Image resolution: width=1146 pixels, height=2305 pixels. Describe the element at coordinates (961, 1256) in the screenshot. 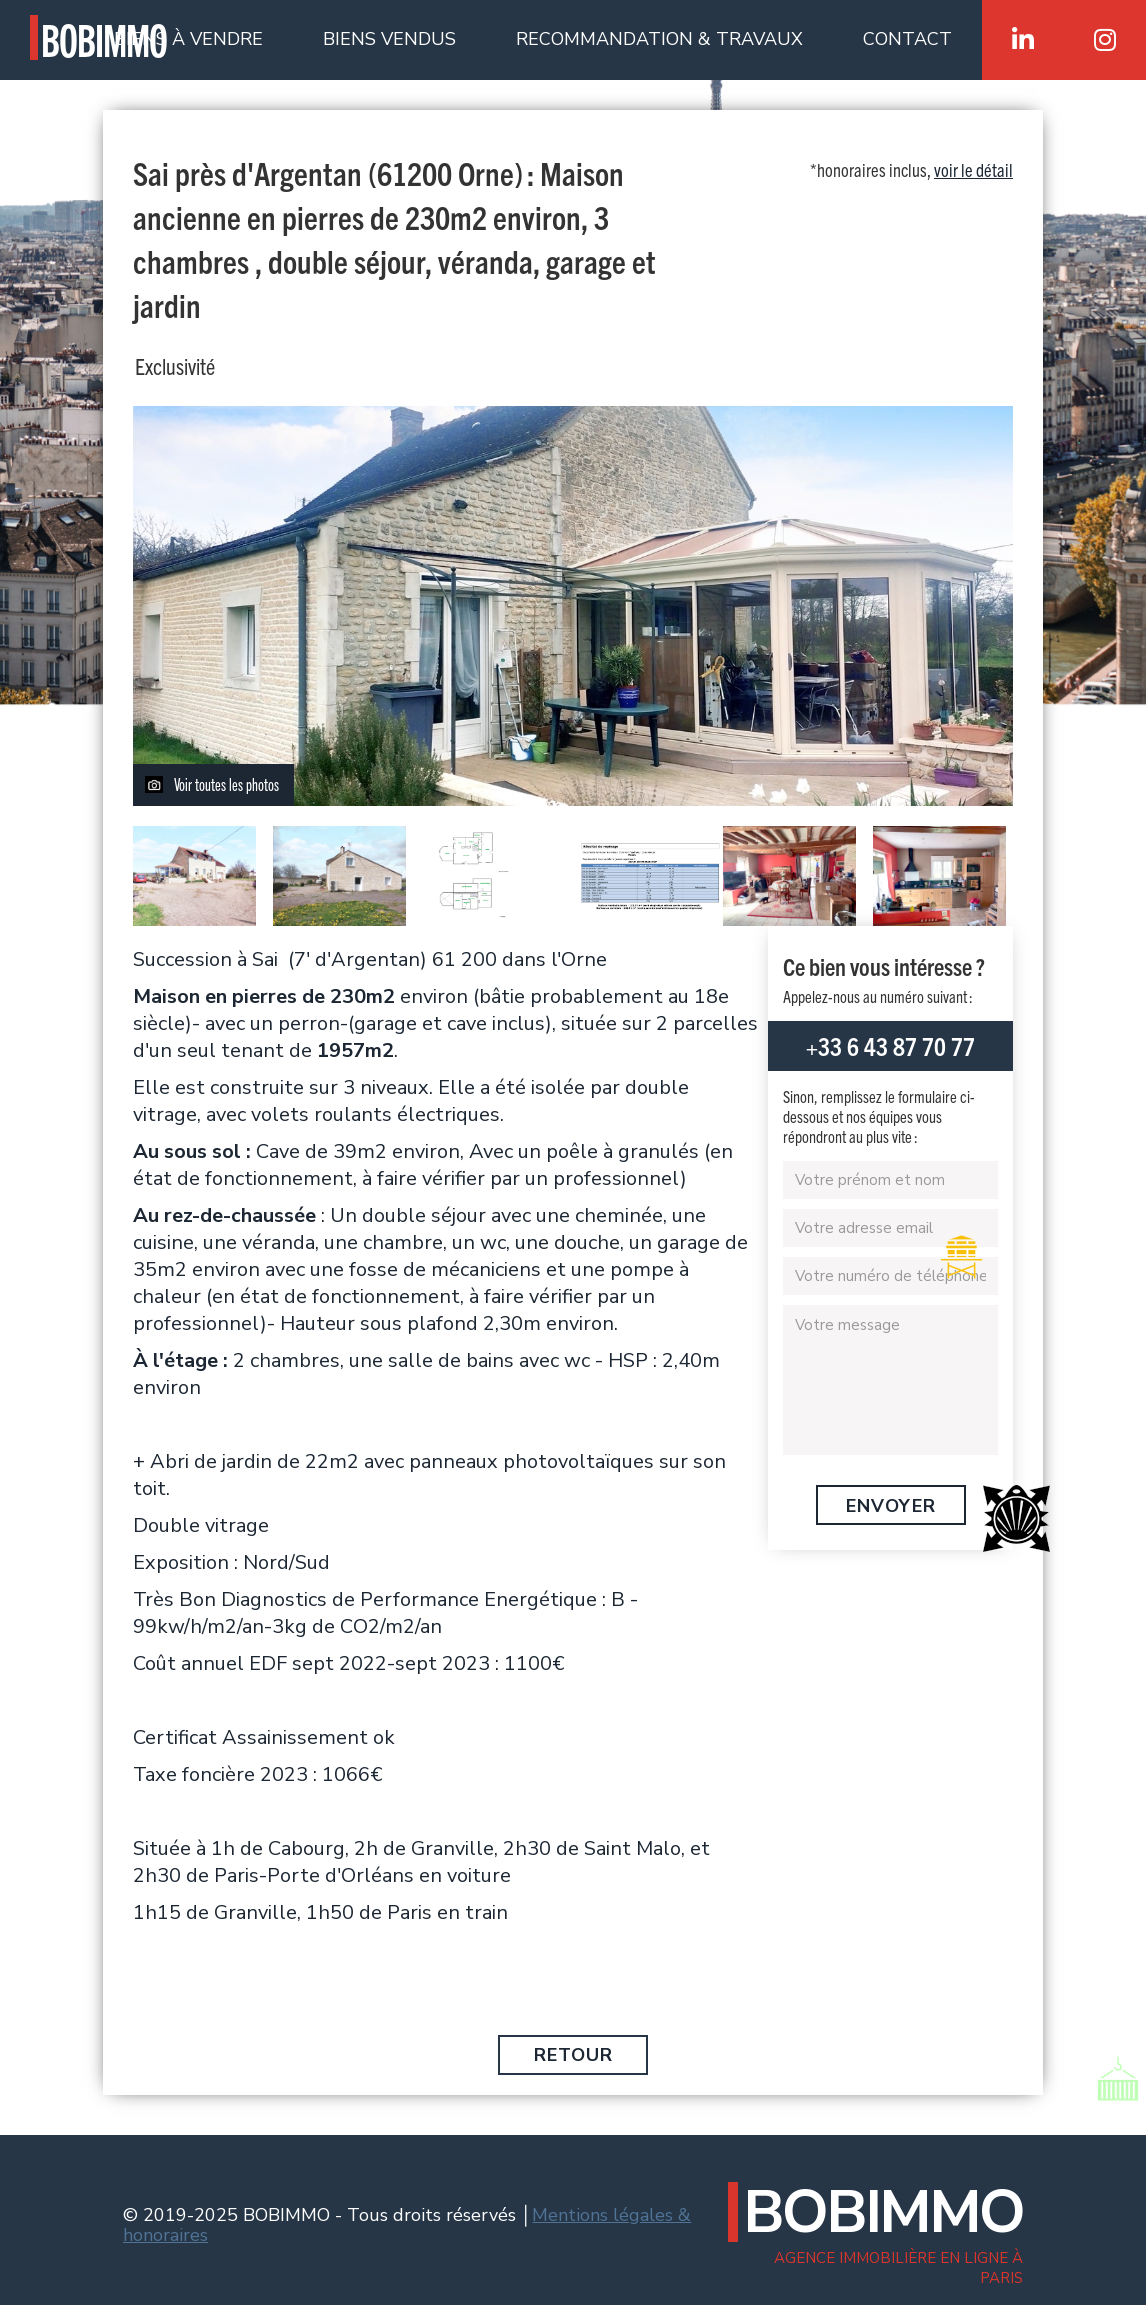

I see `indicates a water tower landmark or structure` at that location.